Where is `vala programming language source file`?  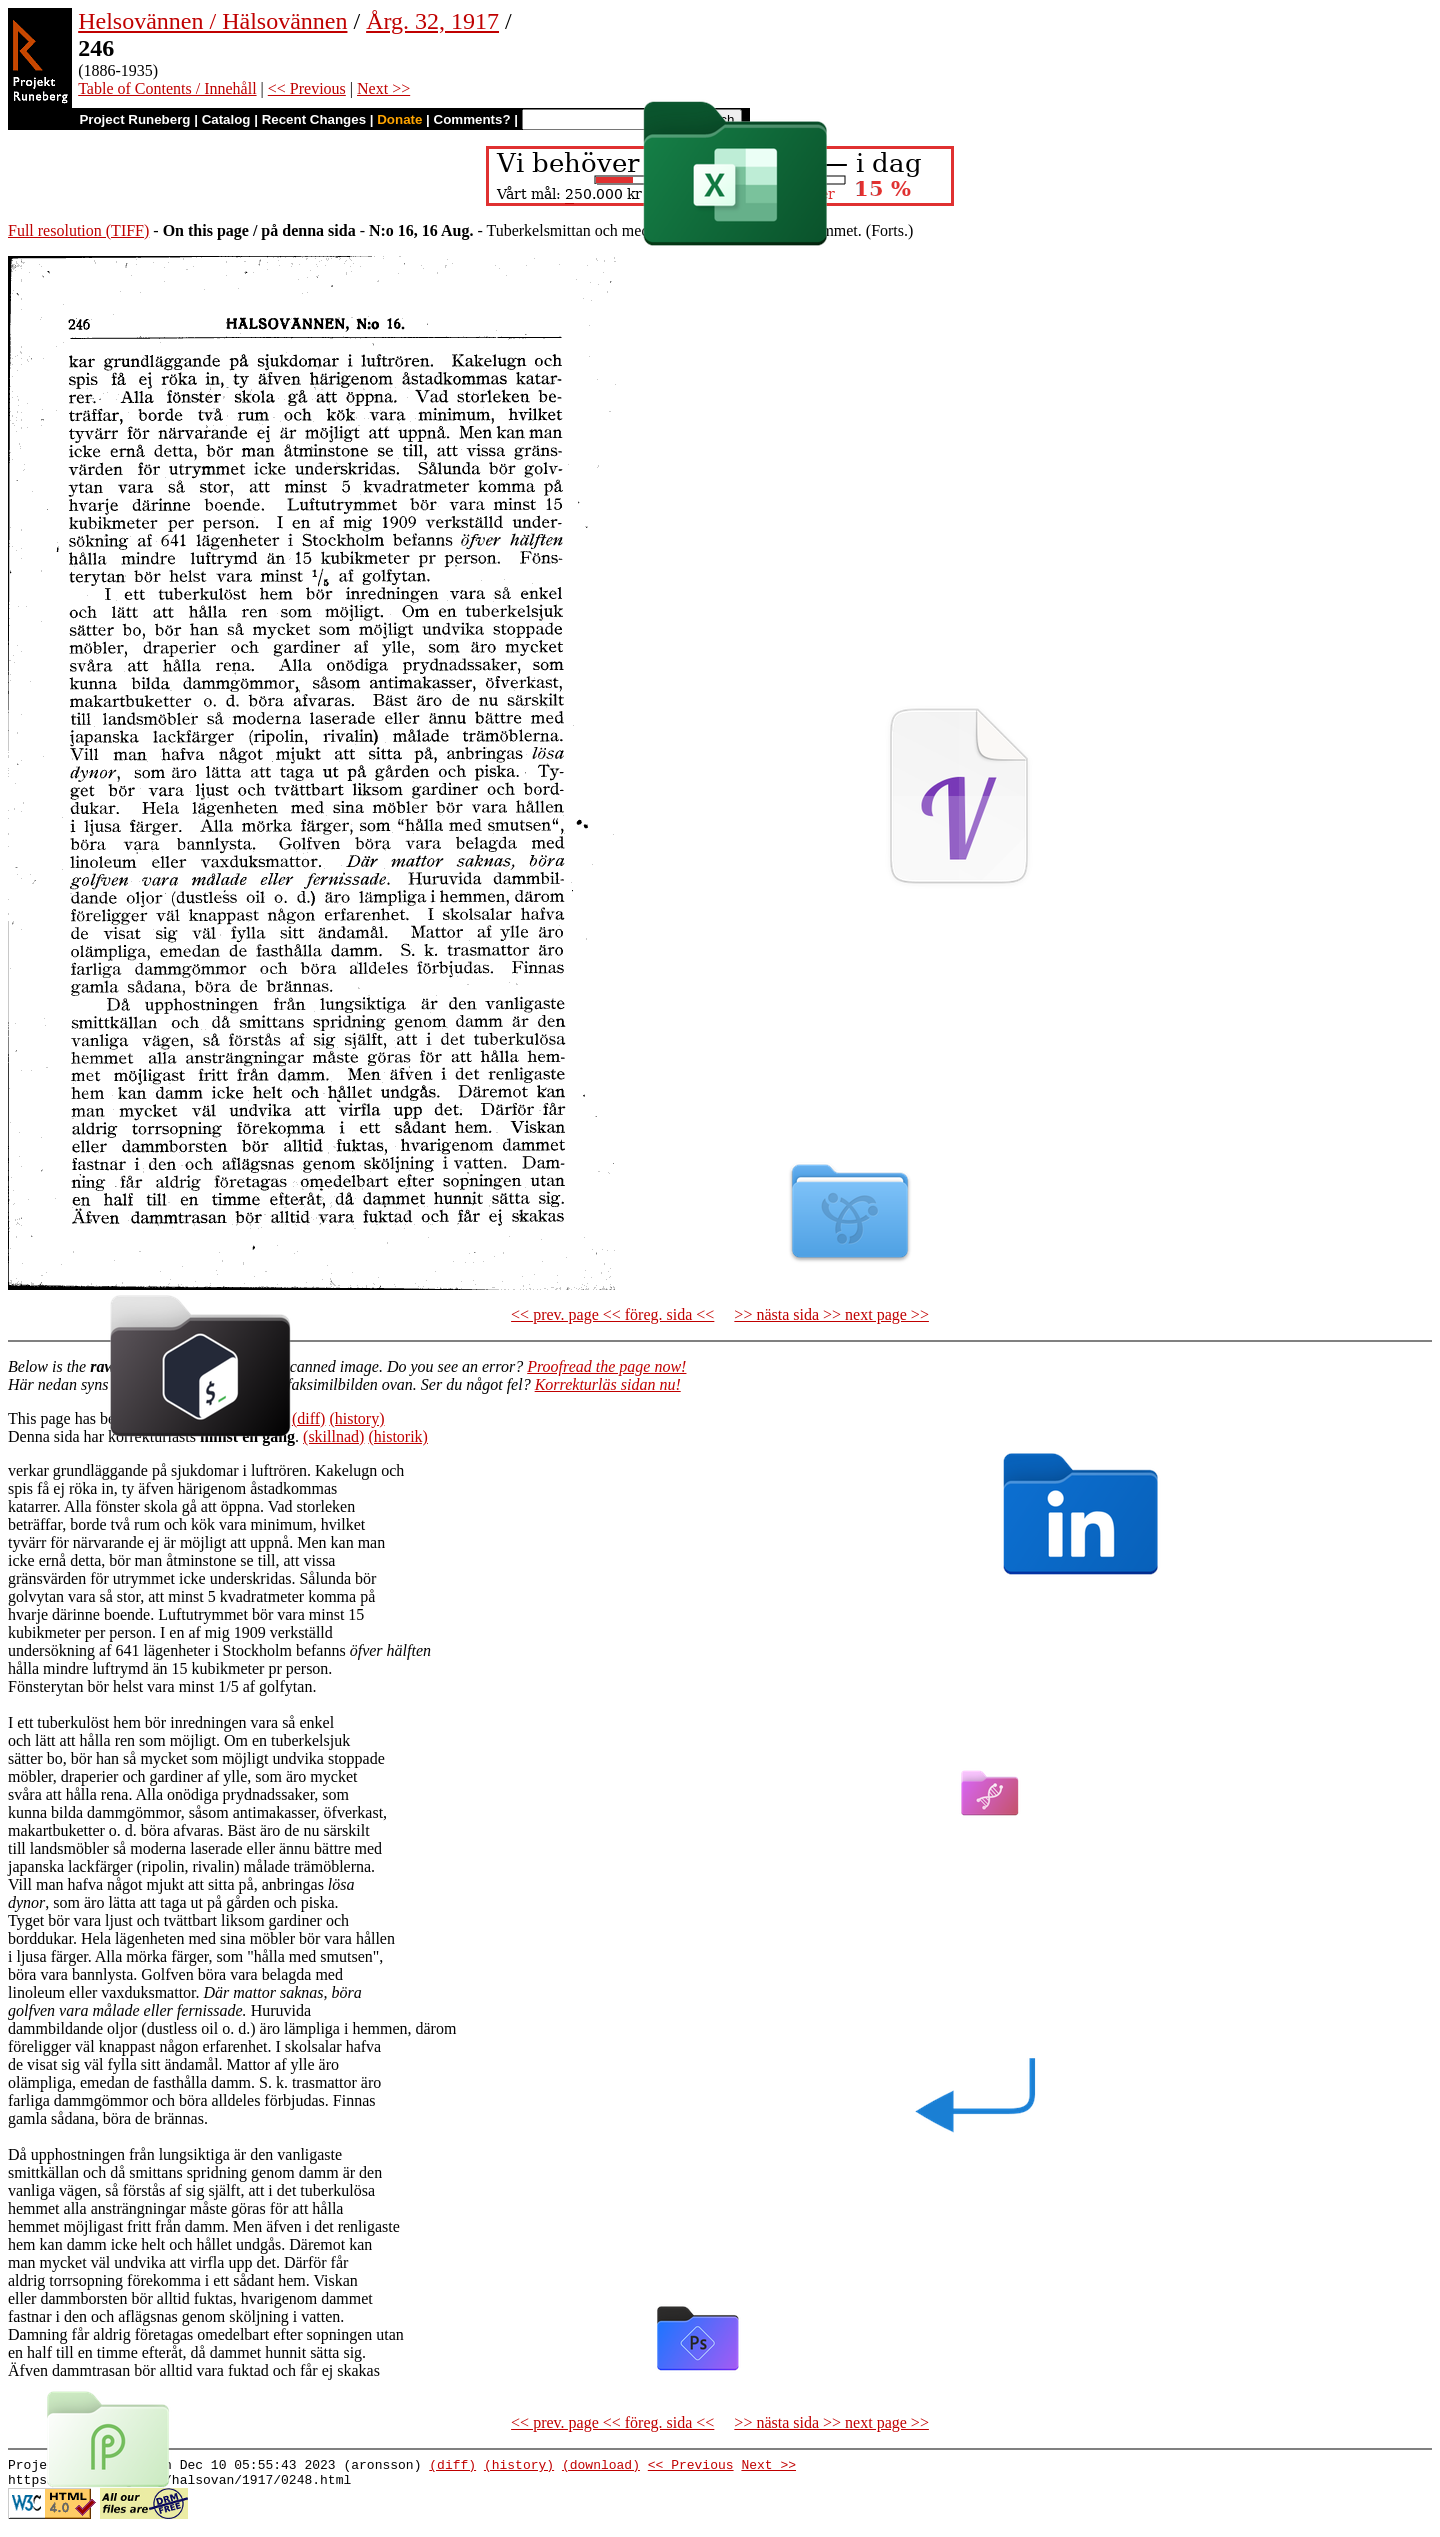 vala programming language source file is located at coordinates (959, 796).